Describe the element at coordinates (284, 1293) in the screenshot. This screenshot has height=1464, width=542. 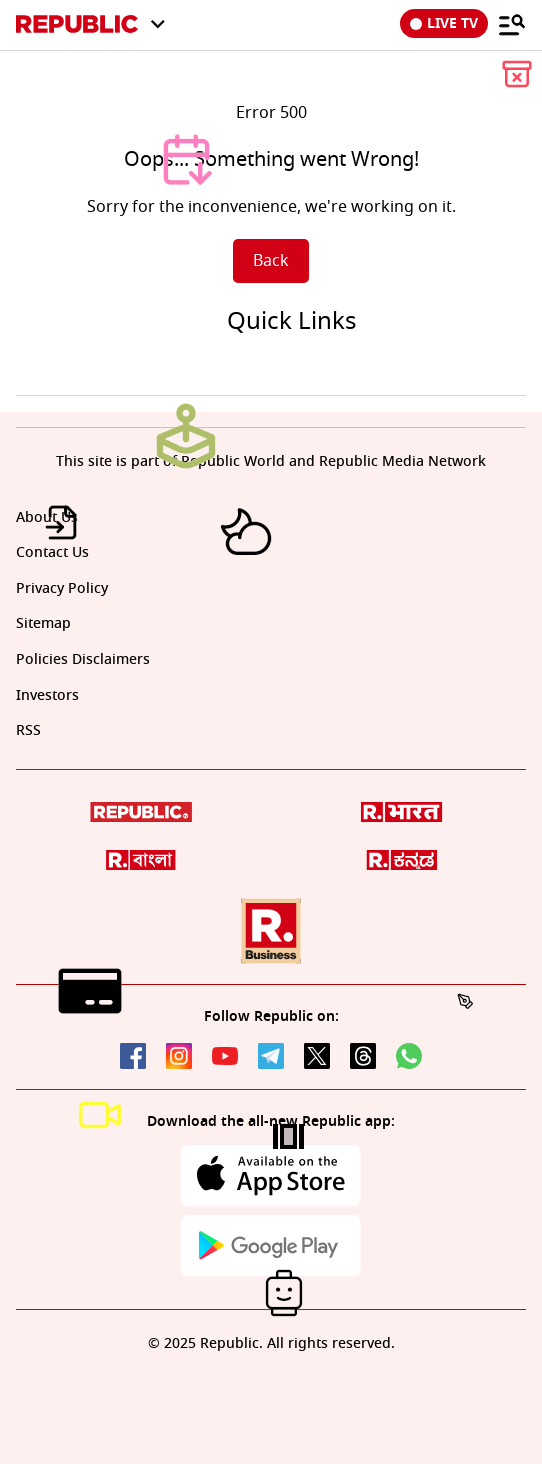
I see `lego or building block themed feature` at that location.